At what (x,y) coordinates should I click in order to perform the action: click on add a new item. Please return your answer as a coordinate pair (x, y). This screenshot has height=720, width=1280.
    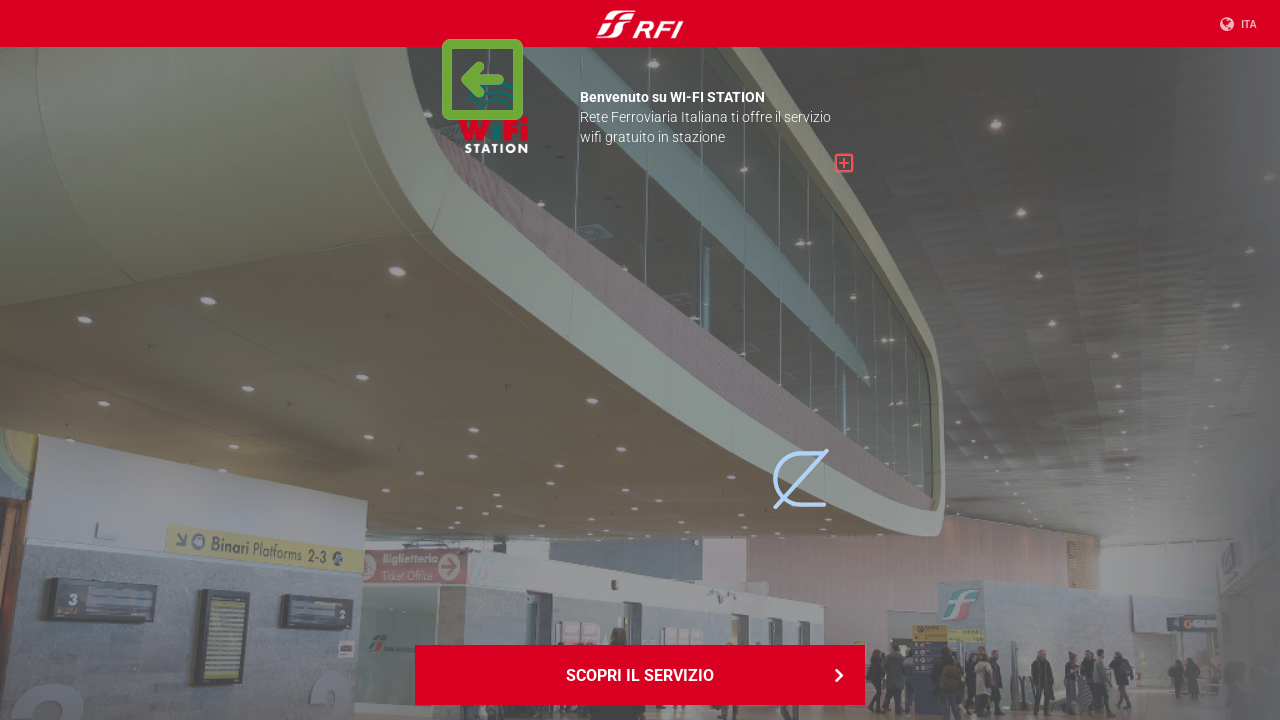
    Looking at the image, I should click on (844, 163).